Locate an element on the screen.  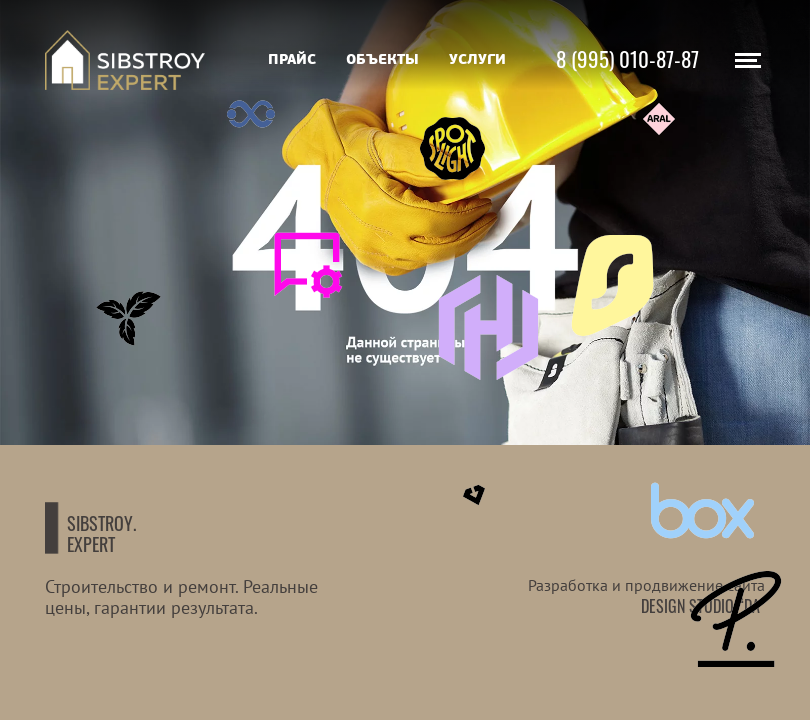
open Box cloud storage app is located at coordinates (702, 510).